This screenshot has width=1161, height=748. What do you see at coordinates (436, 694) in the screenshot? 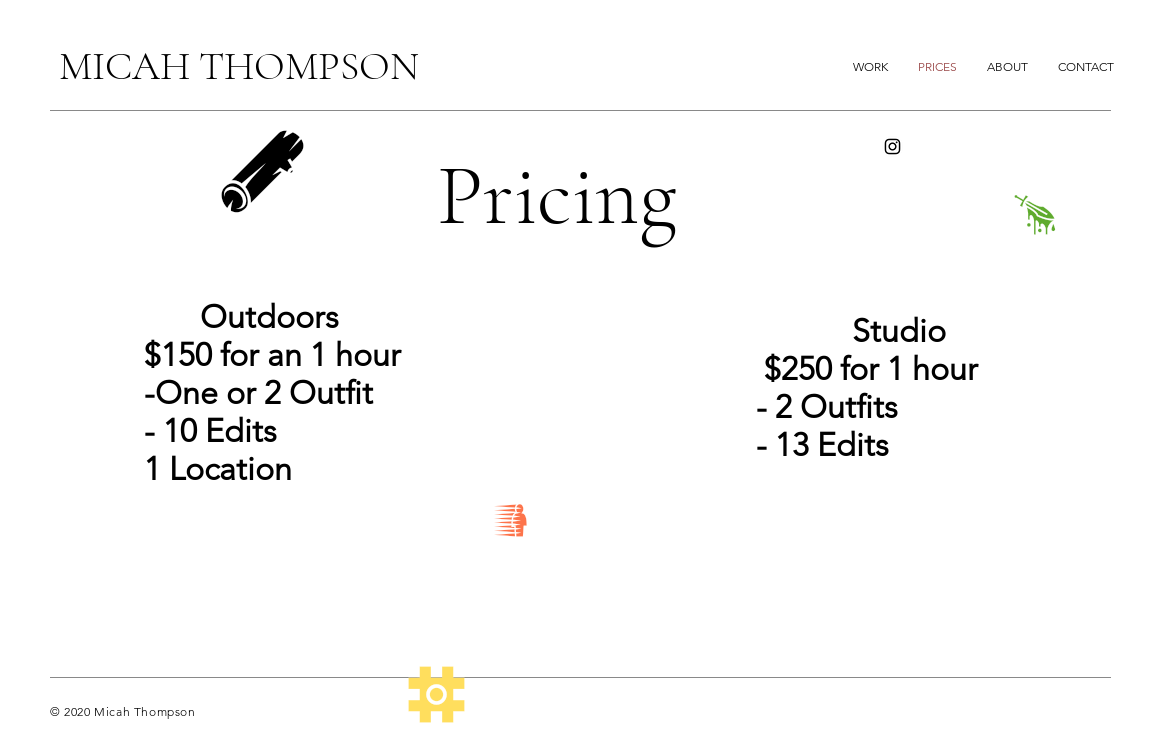
I see `settings or configuration menu` at bounding box center [436, 694].